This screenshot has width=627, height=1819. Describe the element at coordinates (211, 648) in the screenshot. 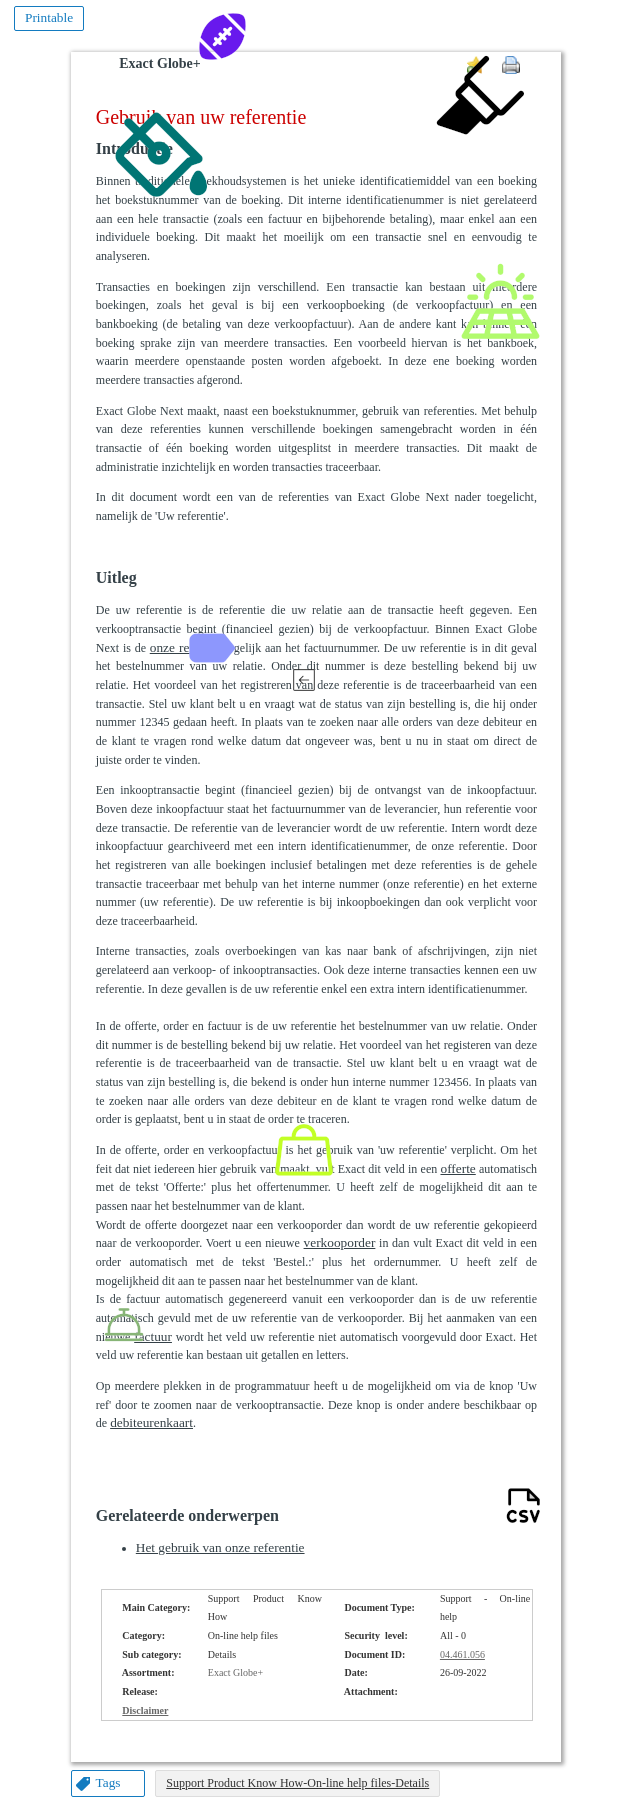

I see `add a label or tag to an item` at that location.